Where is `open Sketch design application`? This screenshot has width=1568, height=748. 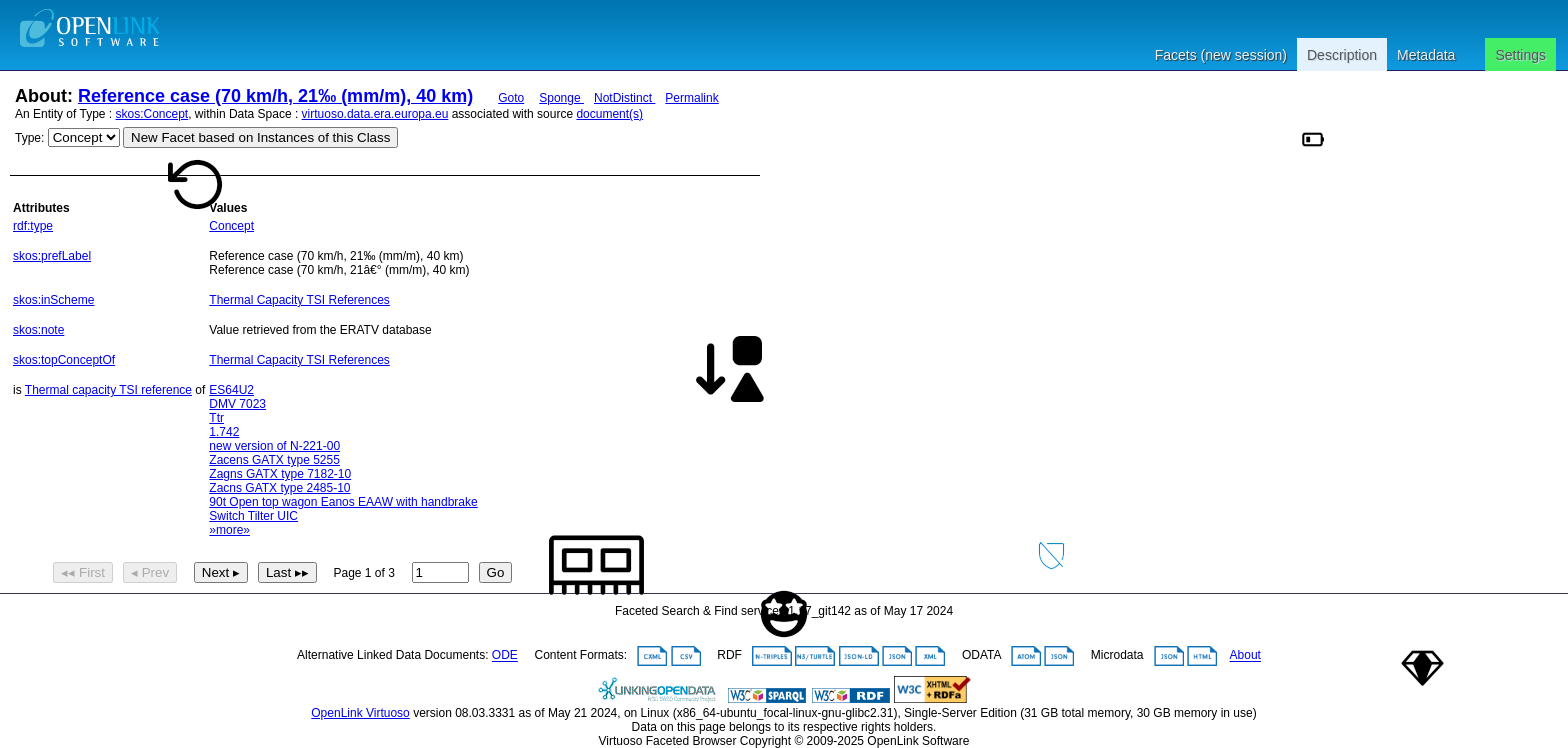
open Sketch design application is located at coordinates (1422, 667).